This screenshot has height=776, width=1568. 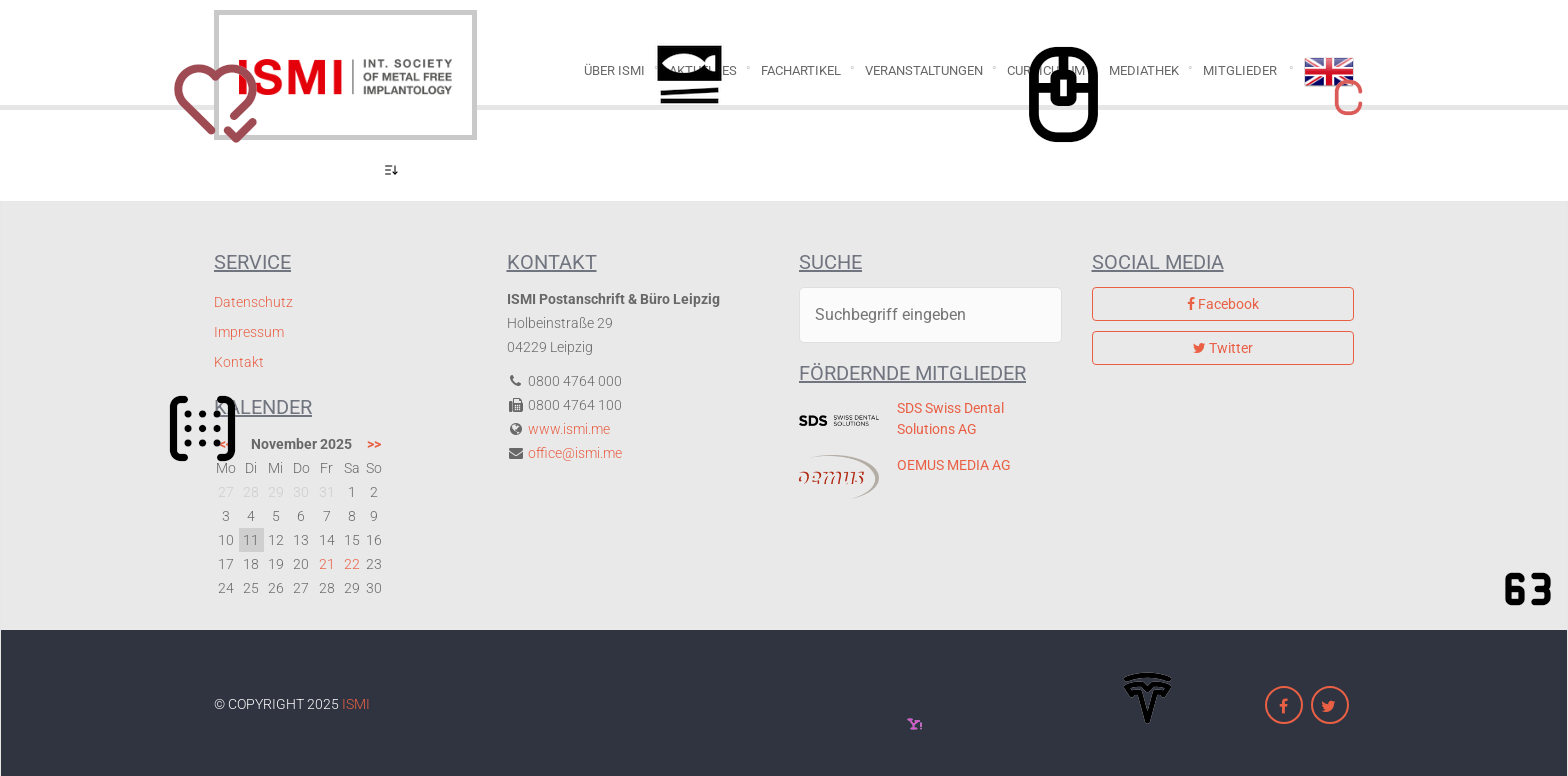 I want to click on item added to favorites successfully, so click(x=215, y=101).